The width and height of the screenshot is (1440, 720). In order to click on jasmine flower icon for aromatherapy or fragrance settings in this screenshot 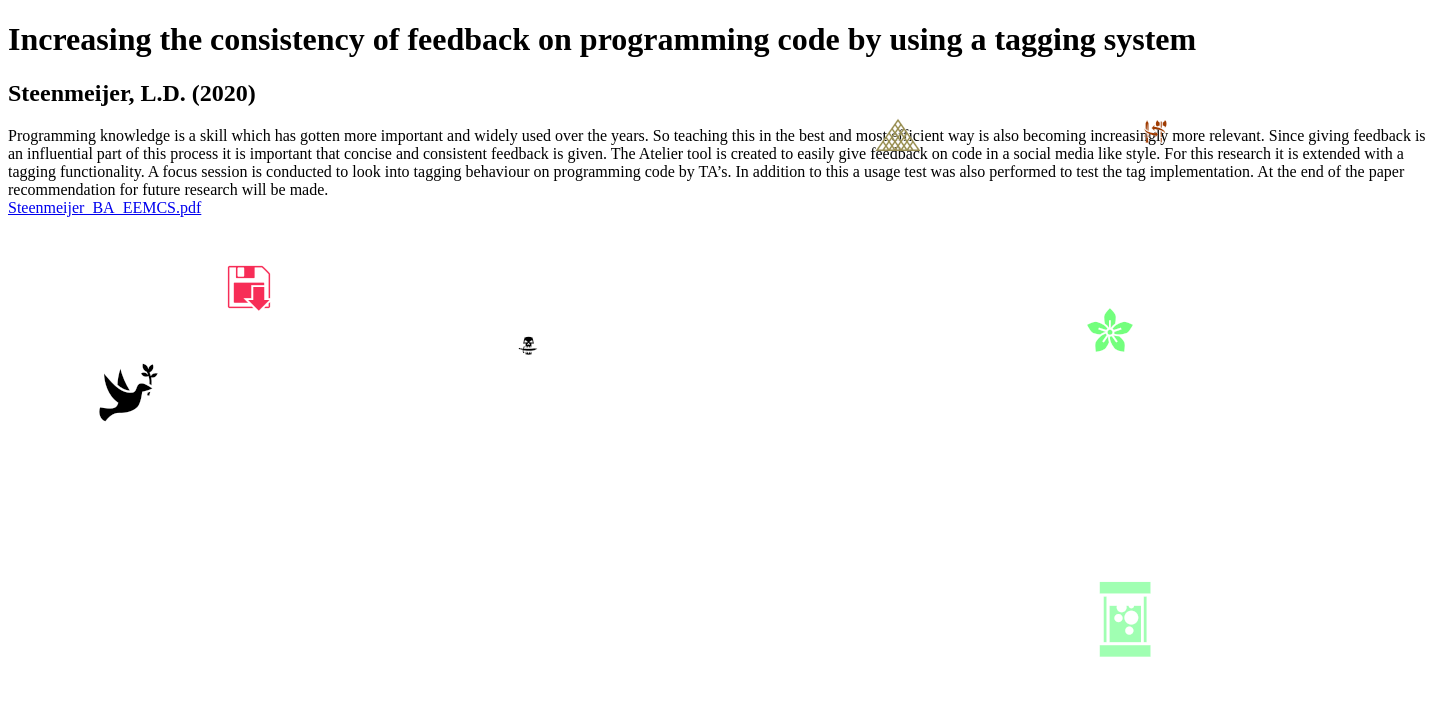, I will do `click(1110, 330)`.